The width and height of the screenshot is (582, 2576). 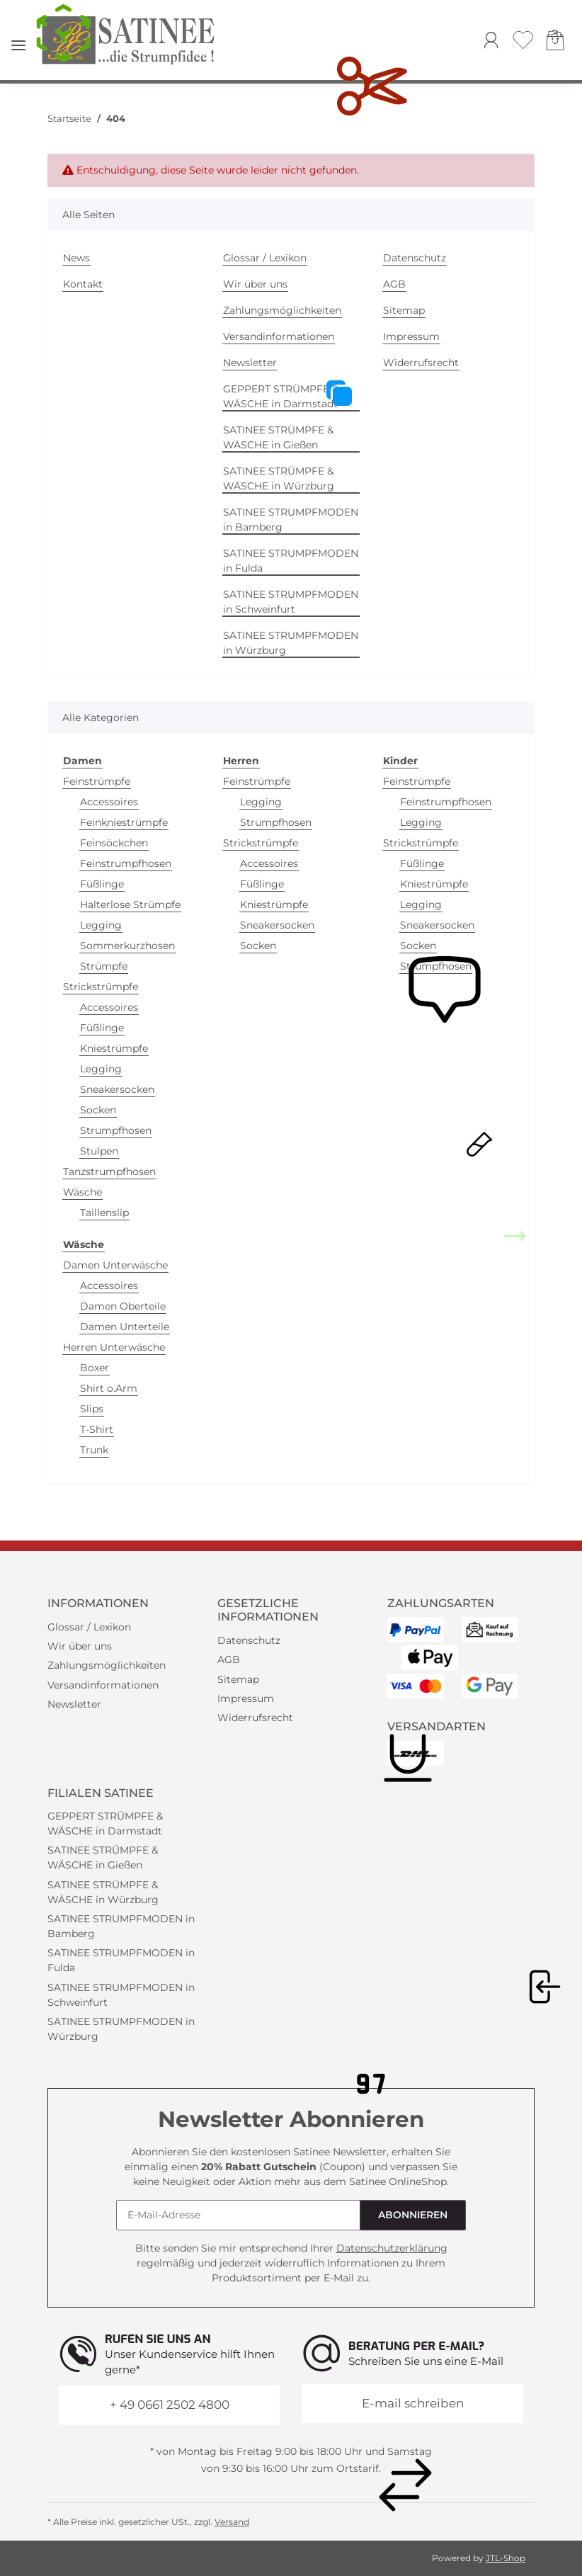 I want to click on copy to clipboard, so click(x=339, y=393).